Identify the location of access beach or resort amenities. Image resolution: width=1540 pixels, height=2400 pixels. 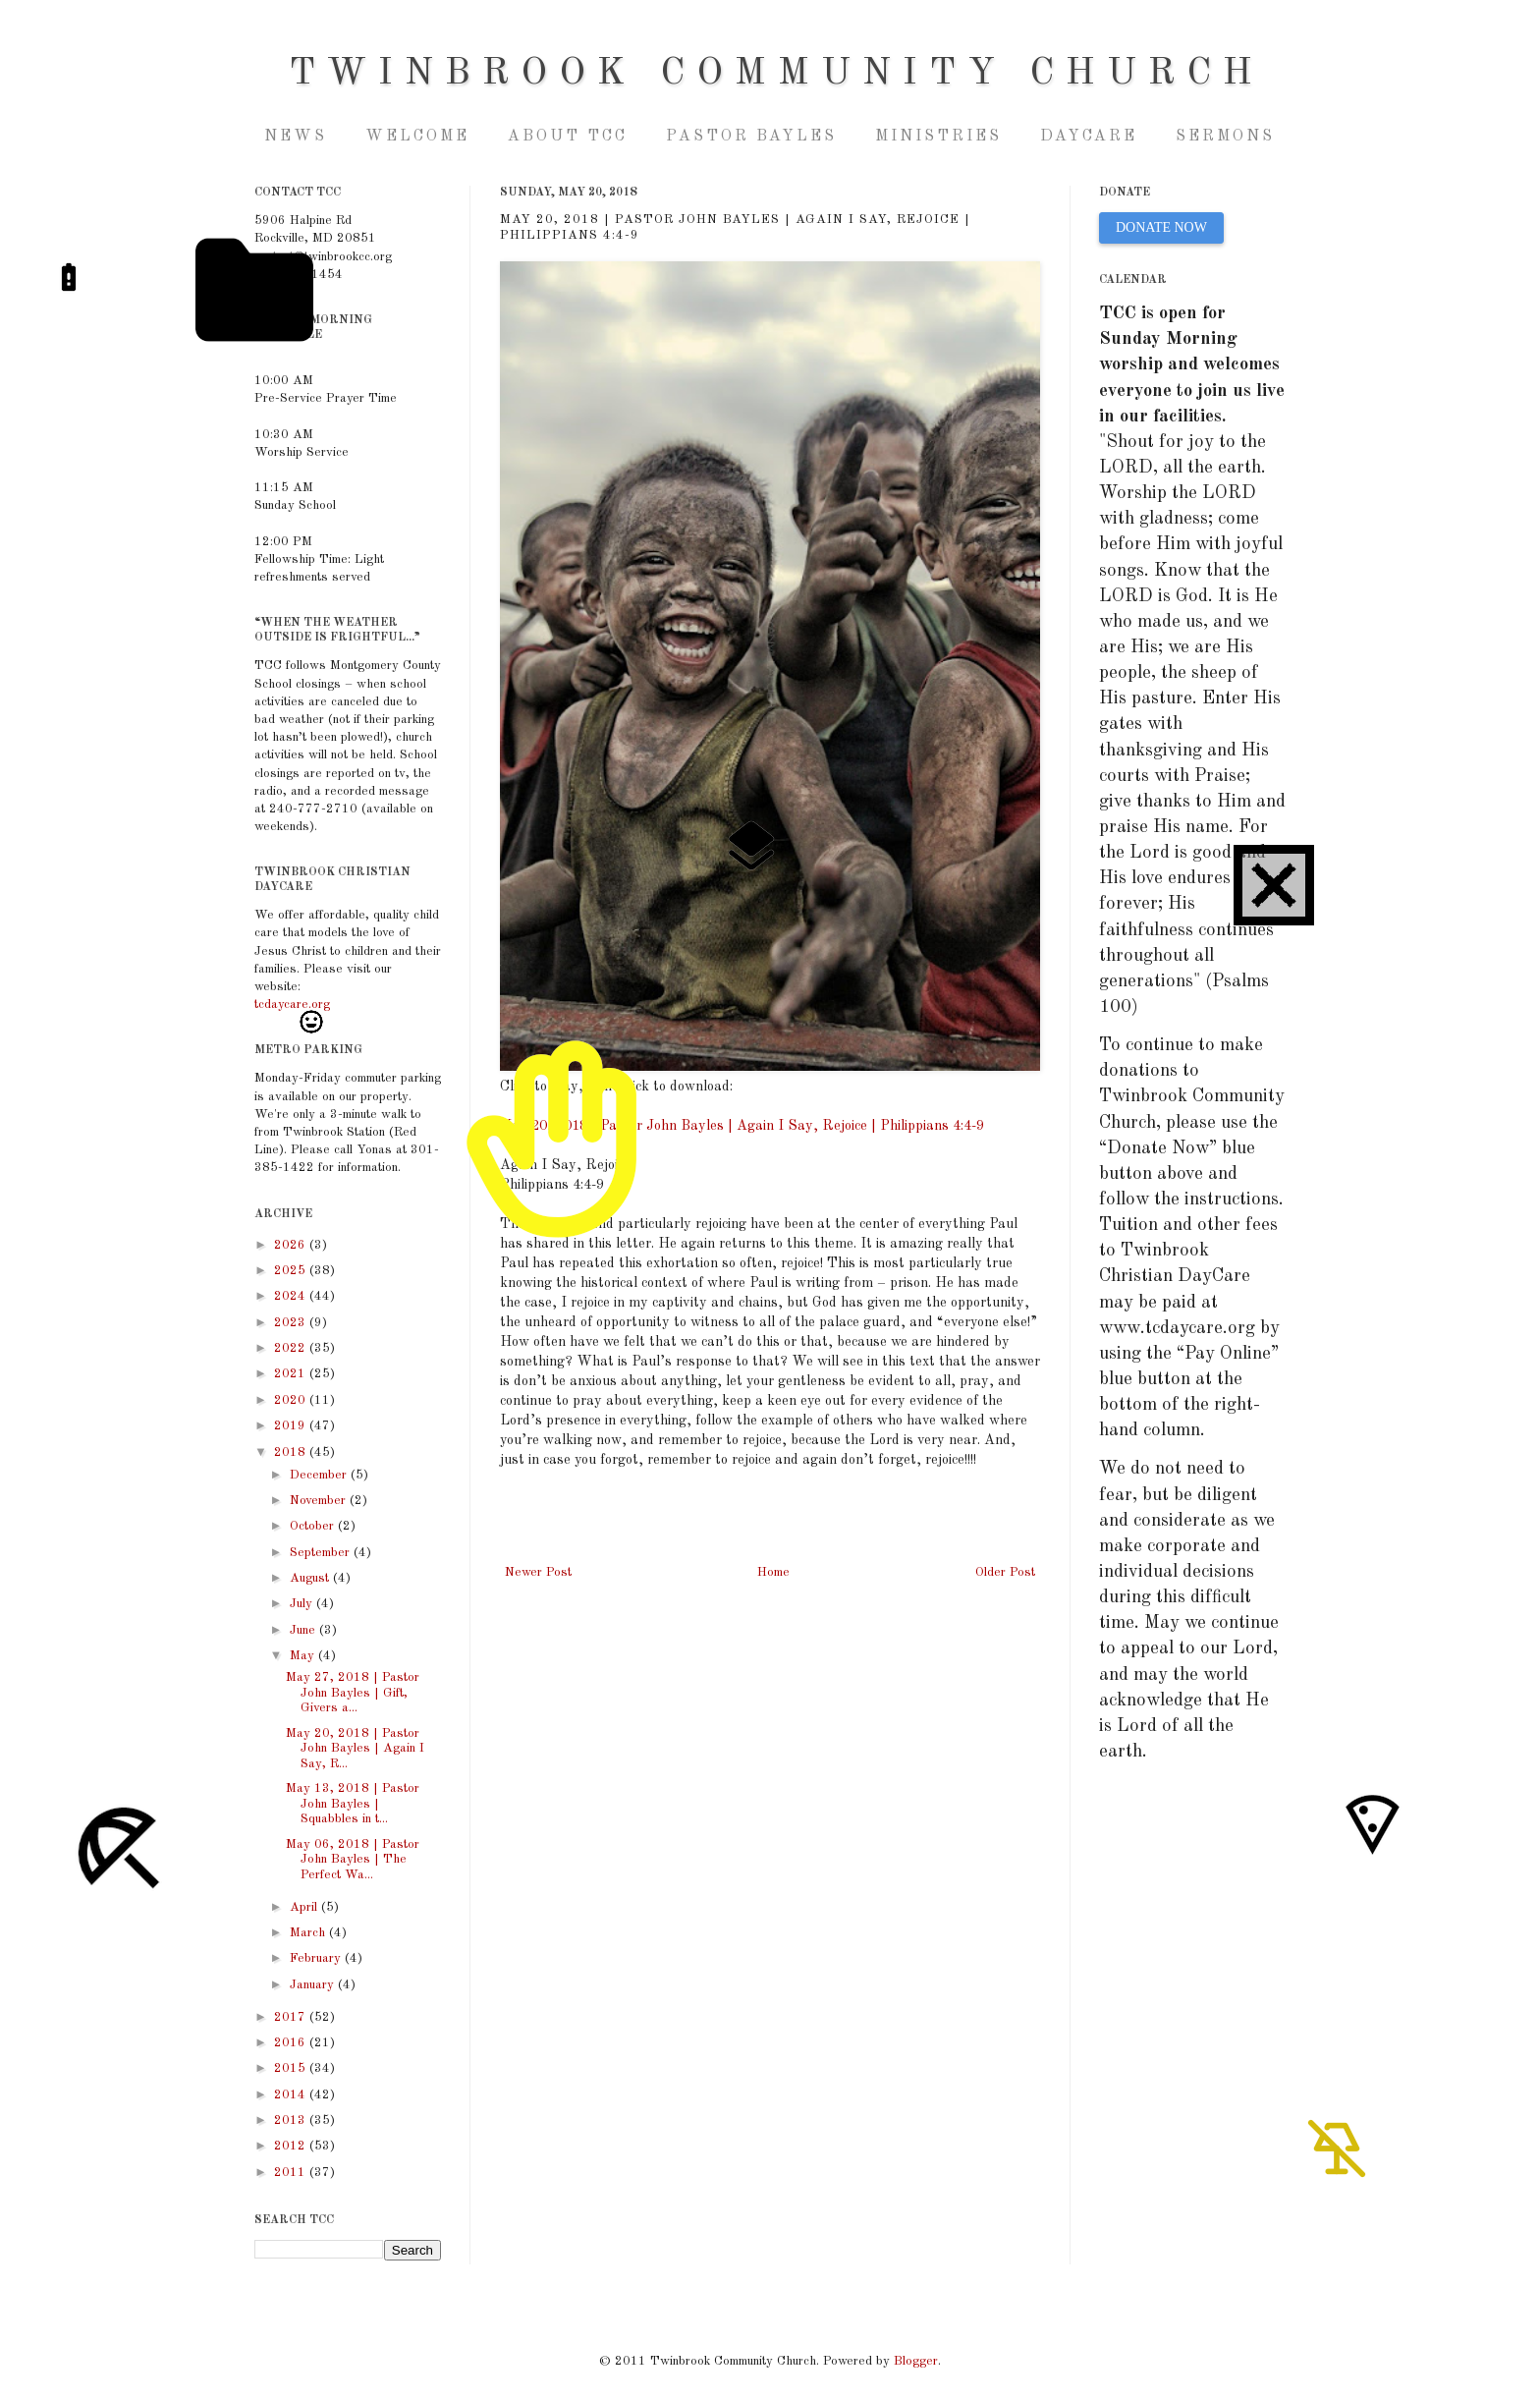
(119, 1848).